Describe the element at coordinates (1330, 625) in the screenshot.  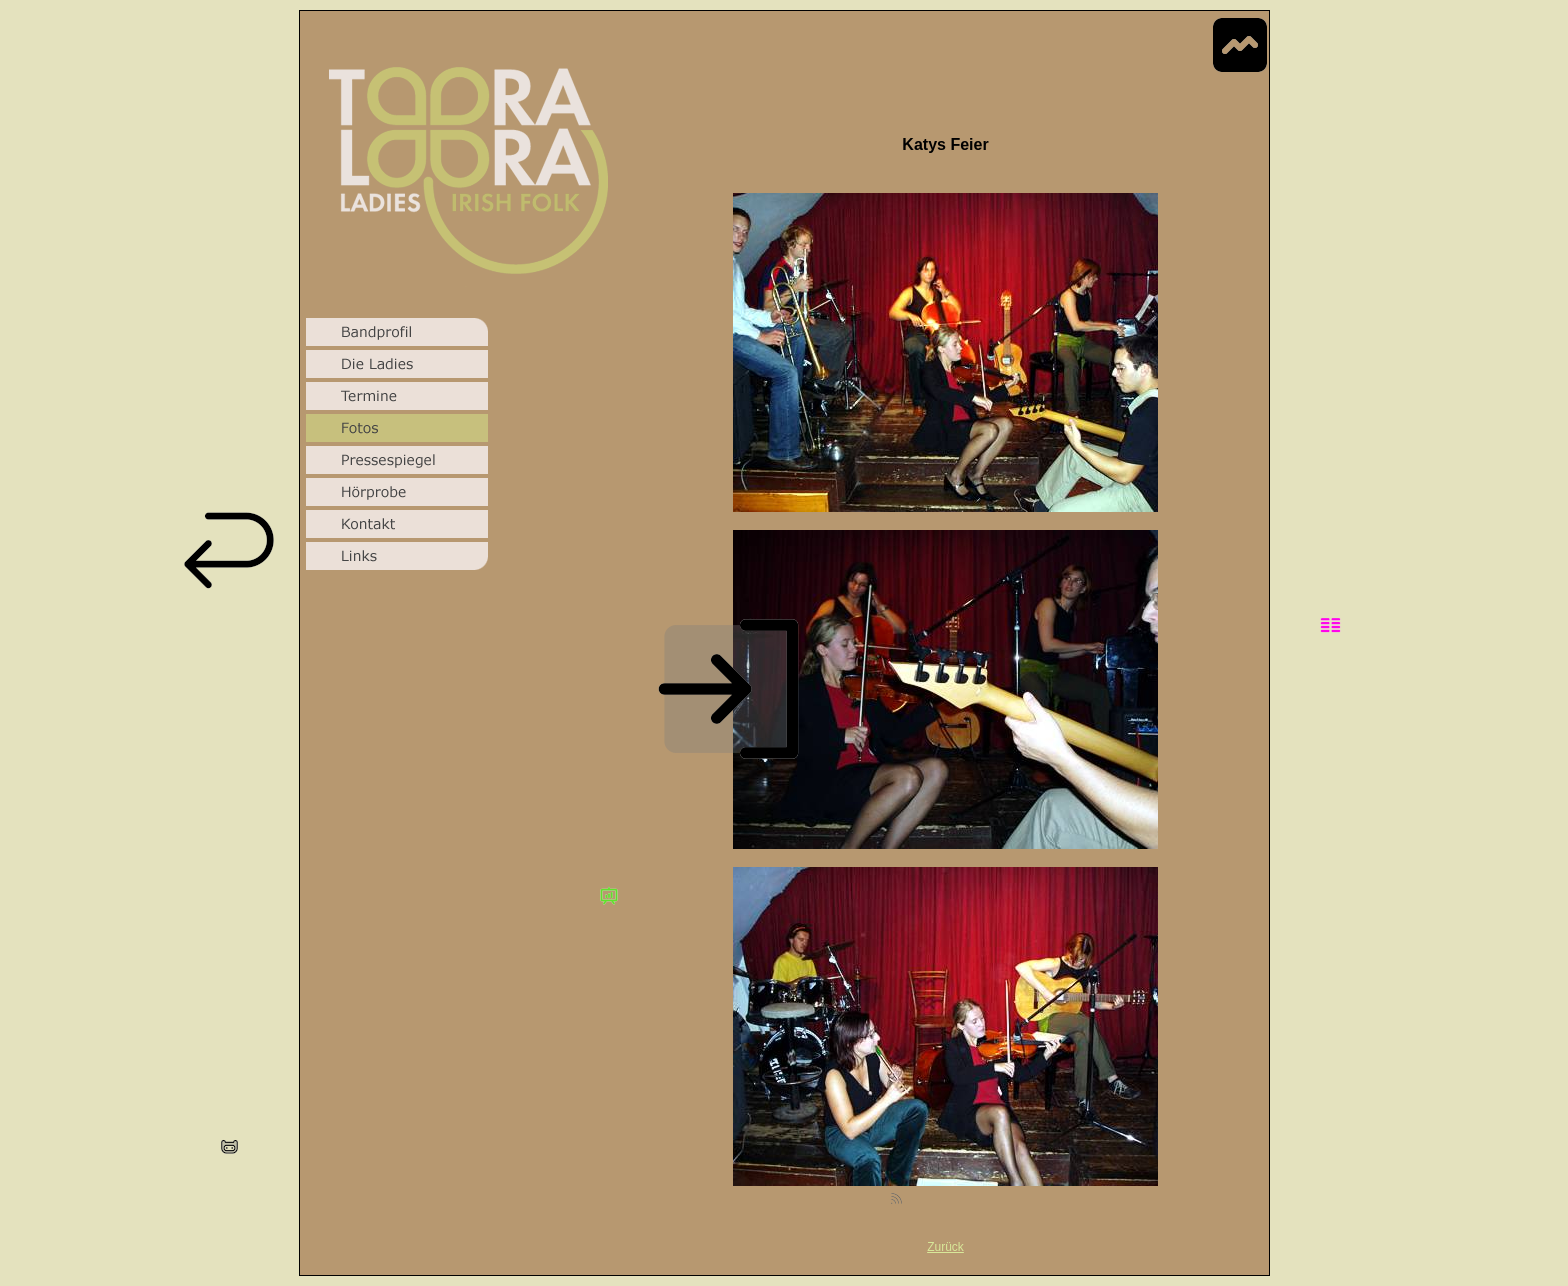
I see `switch to multi-column text layout` at that location.